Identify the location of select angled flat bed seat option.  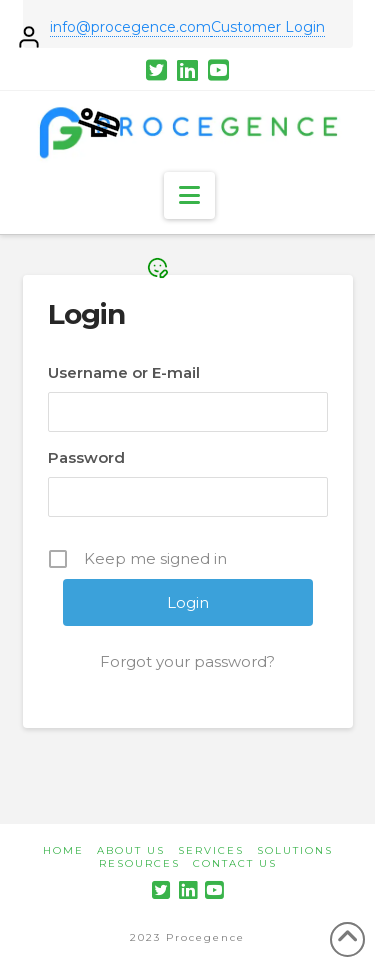
(99, 123).